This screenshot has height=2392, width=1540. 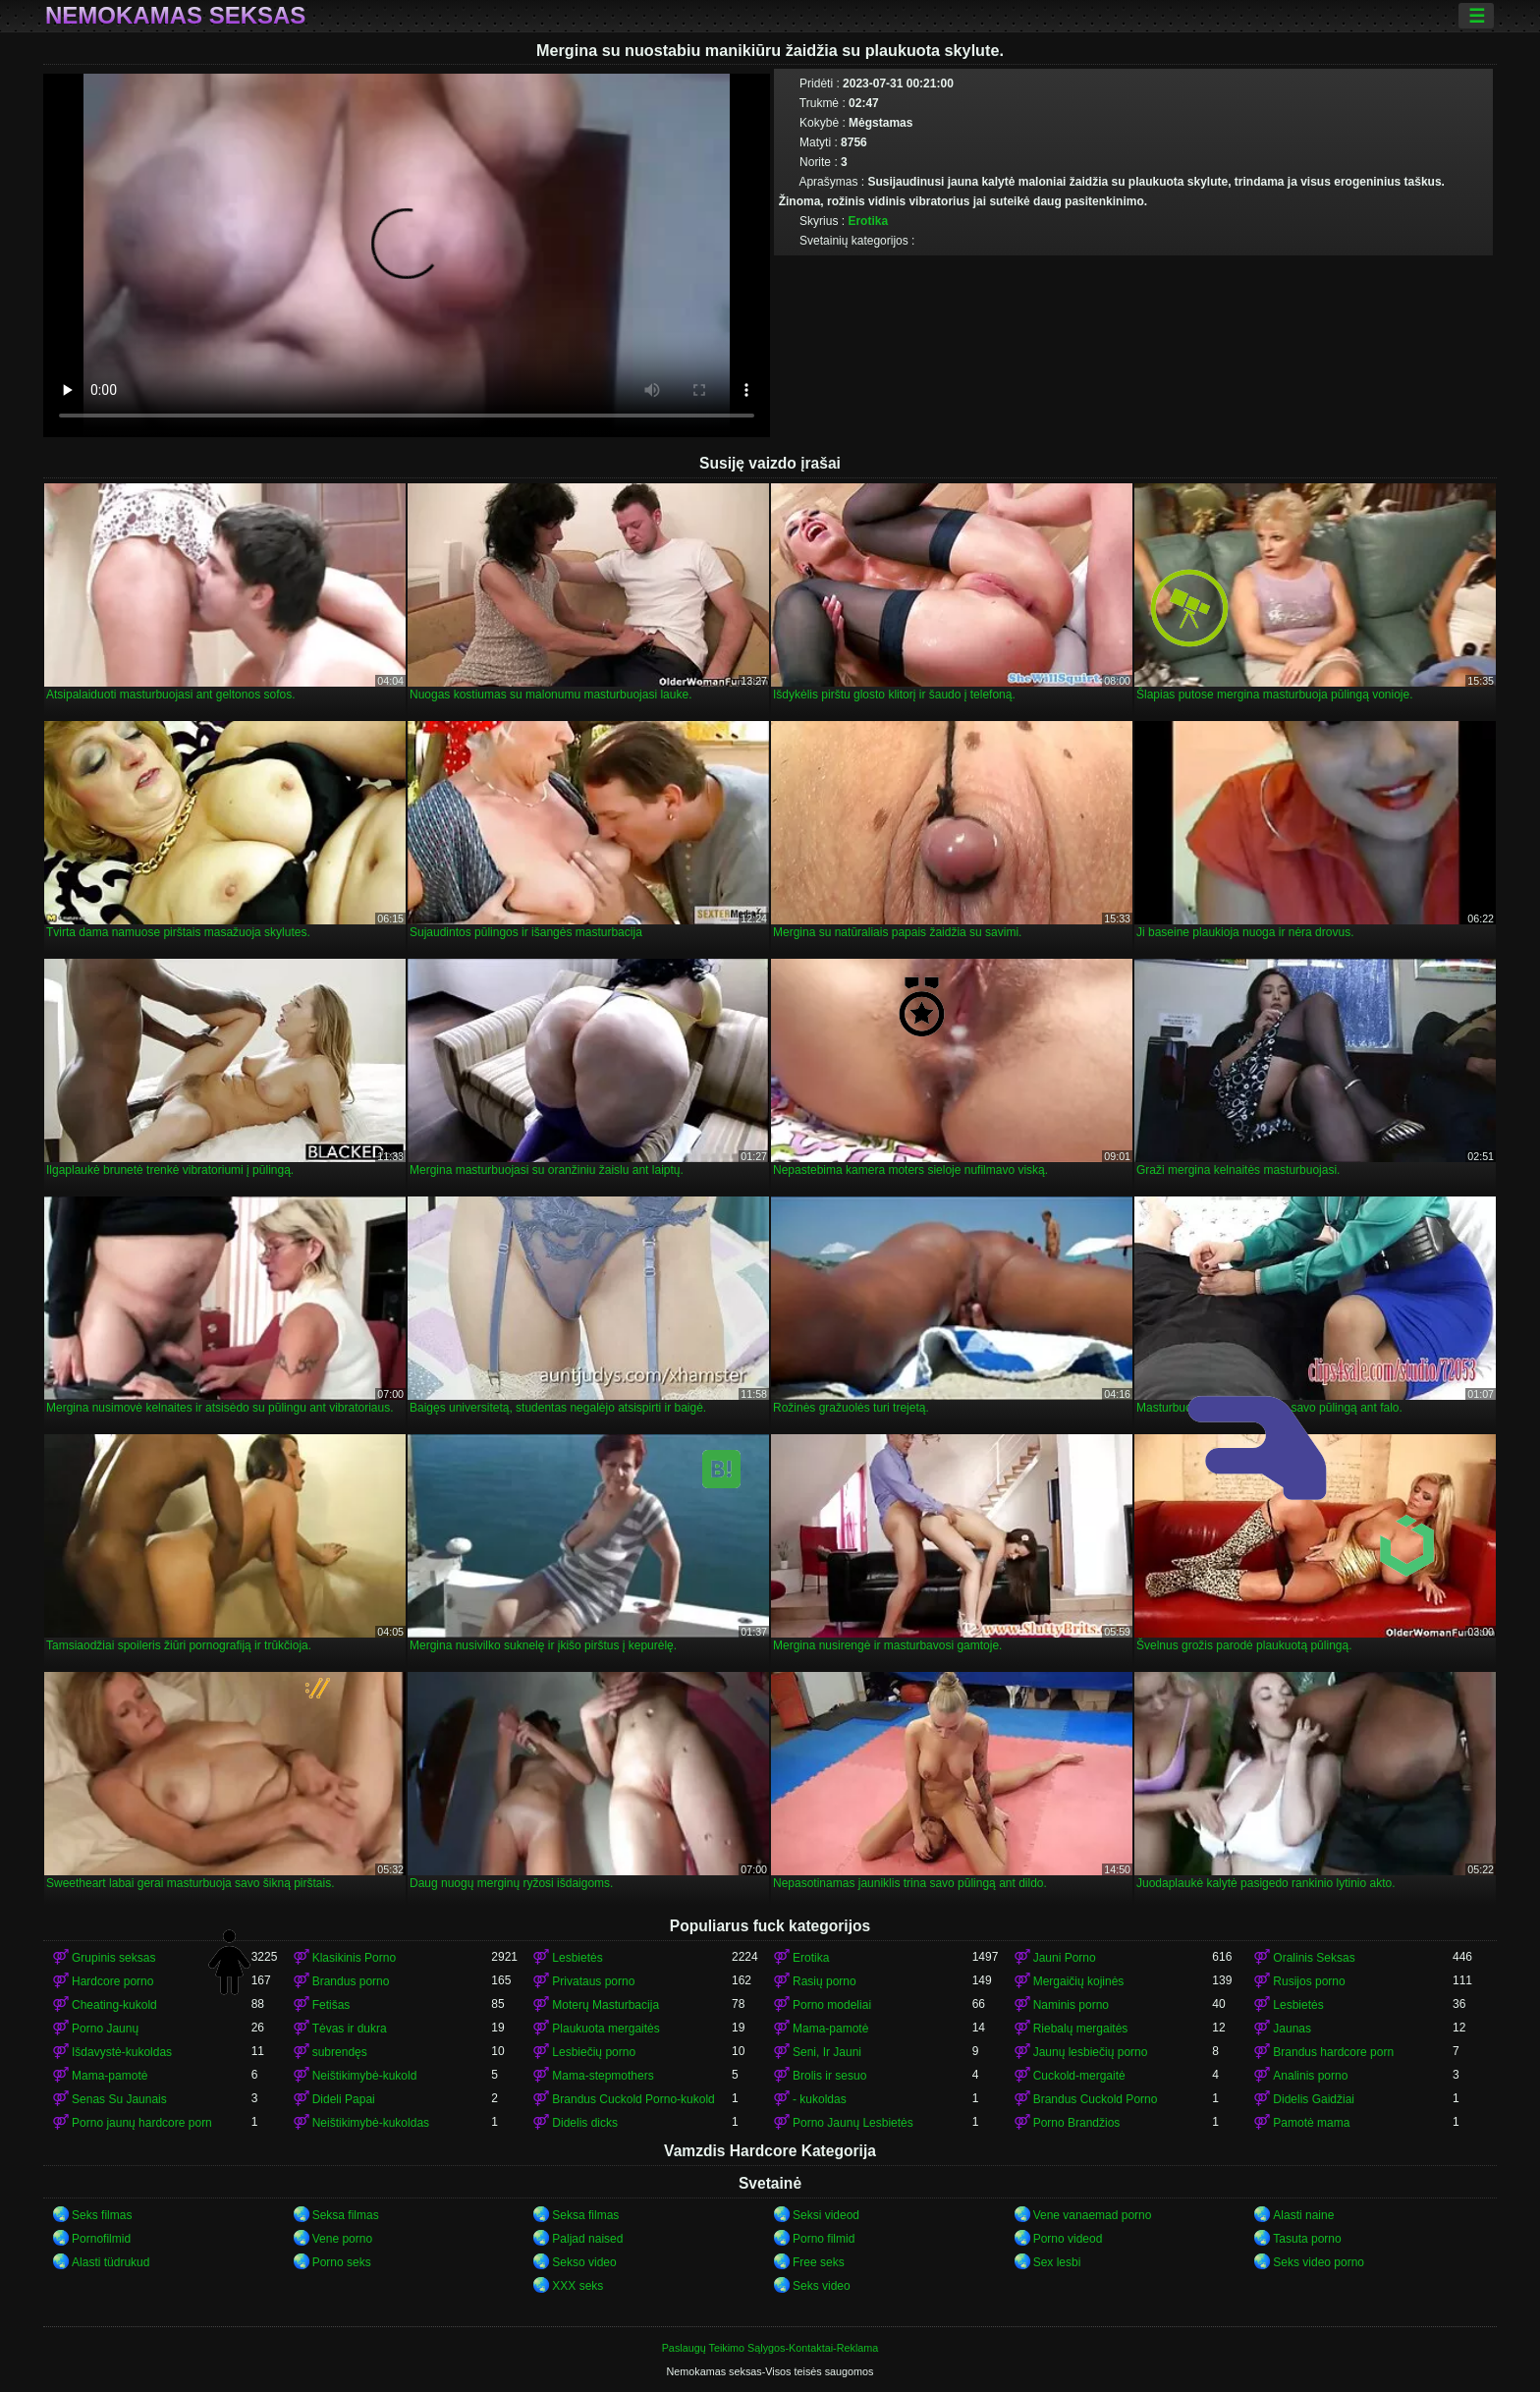 What do you see at coordinates (1189, 608) in the screenshot?
I see `WPExplorer WordPress themes and resources logo` at bounding box center [1189, 608].